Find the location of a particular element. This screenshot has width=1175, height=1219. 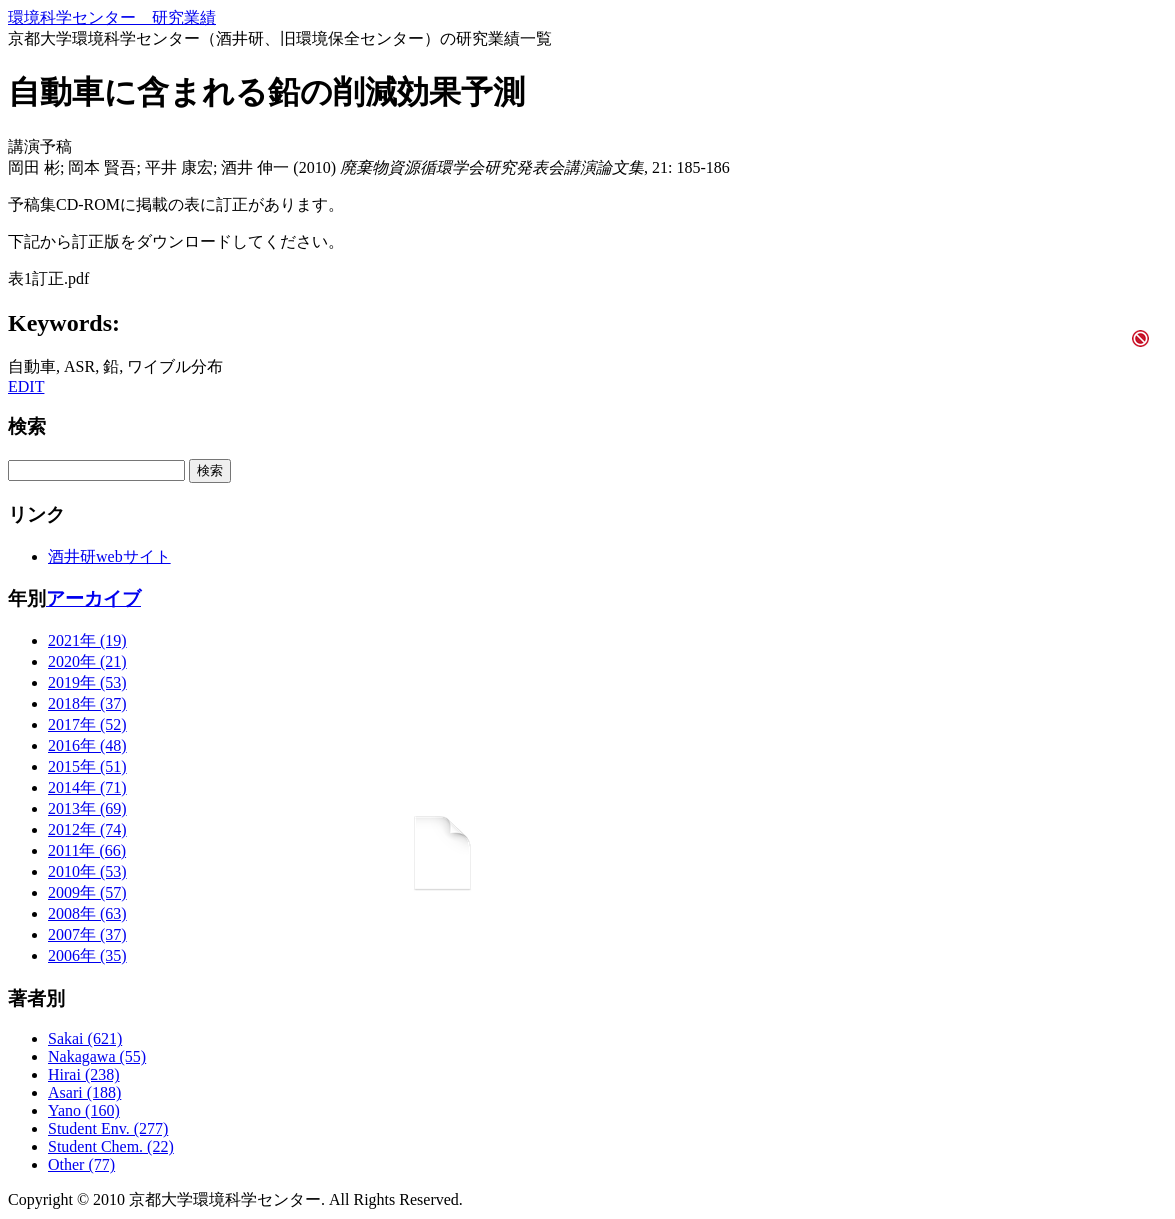

a generic file or document is located at coordinates (442, 854).